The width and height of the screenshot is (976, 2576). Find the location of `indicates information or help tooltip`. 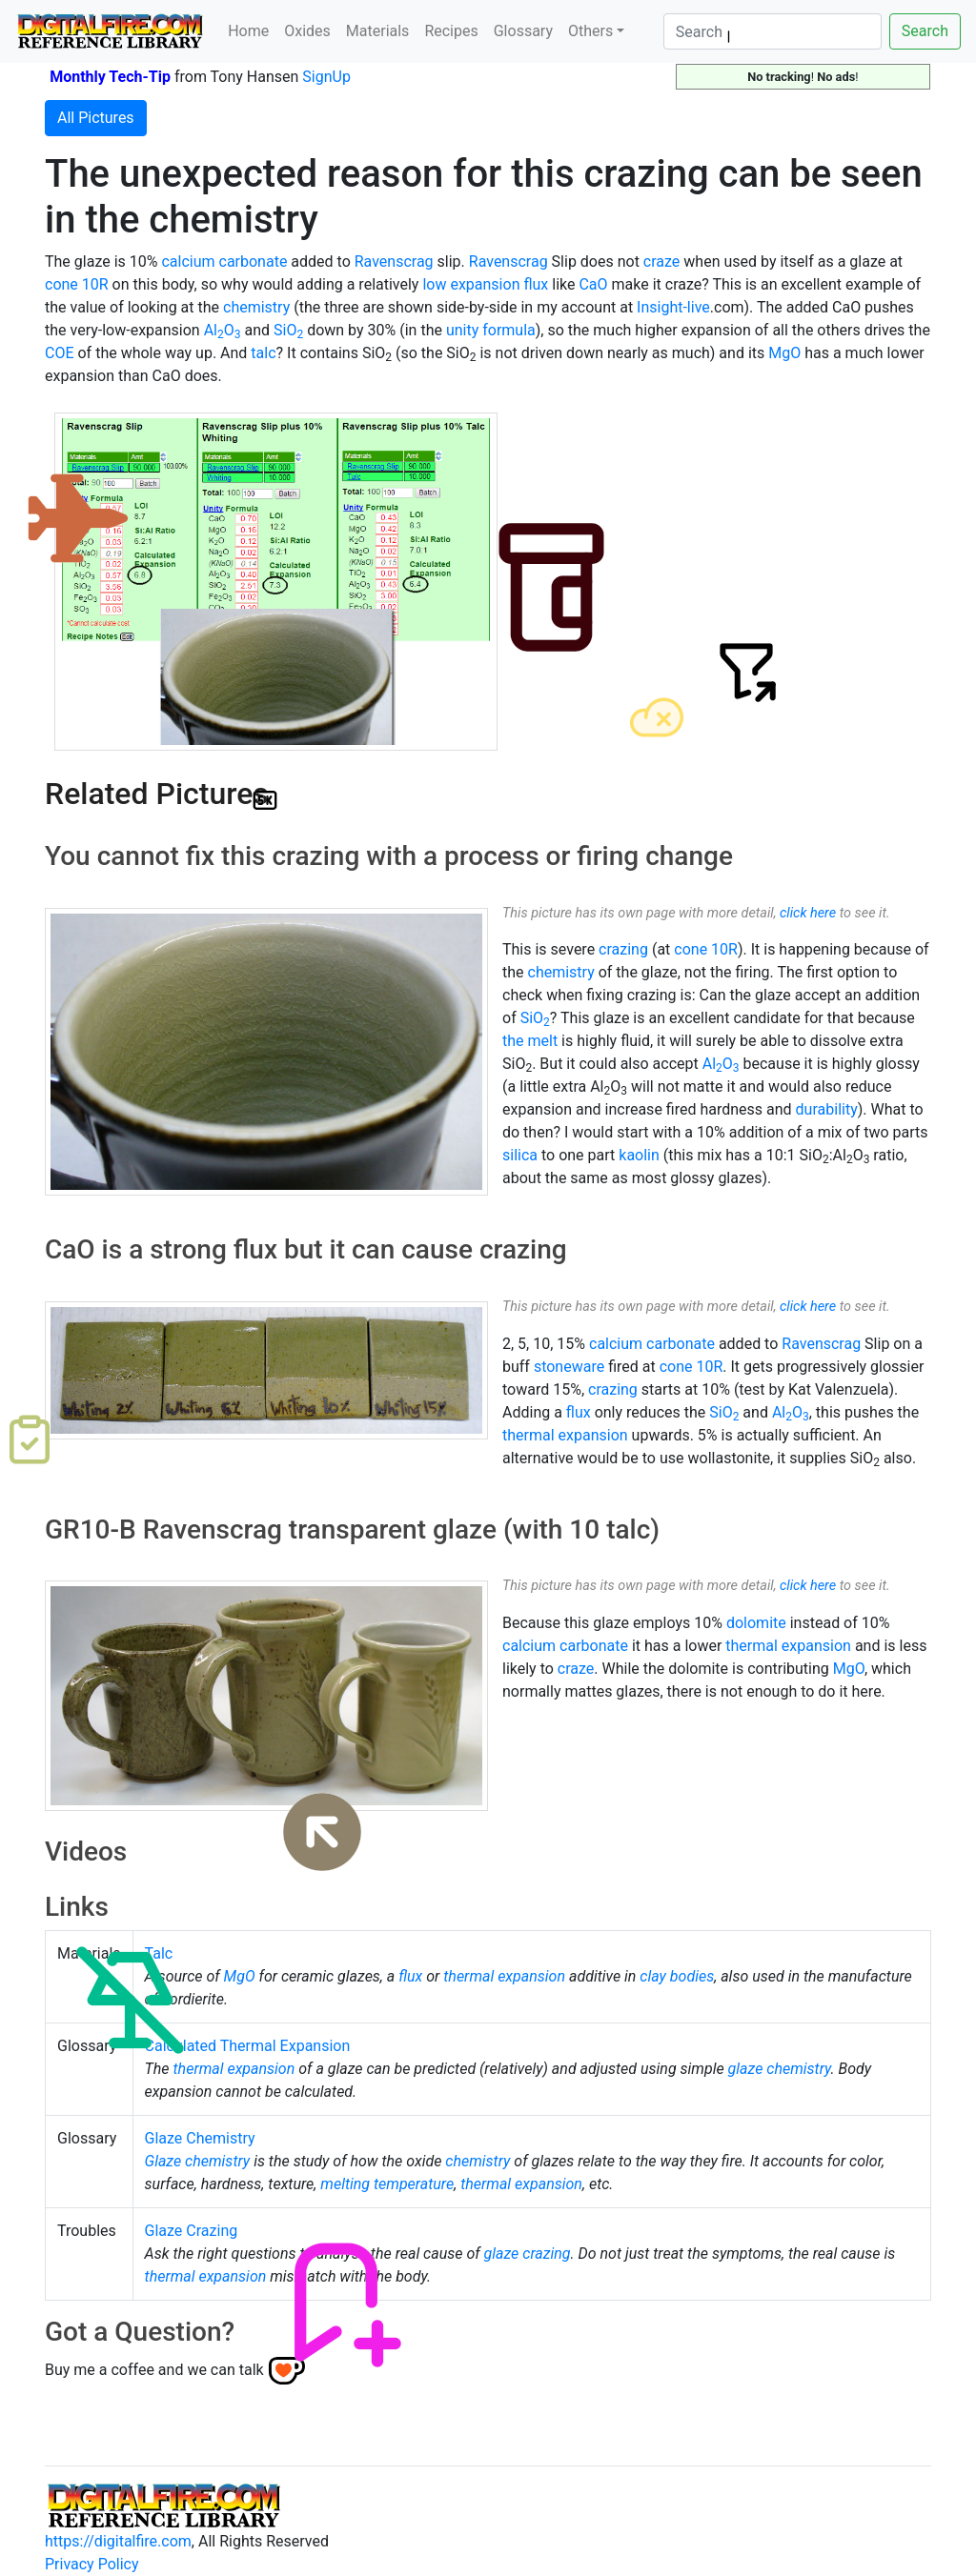

indicates information or help tooltip is located at coordinates (728, 36).